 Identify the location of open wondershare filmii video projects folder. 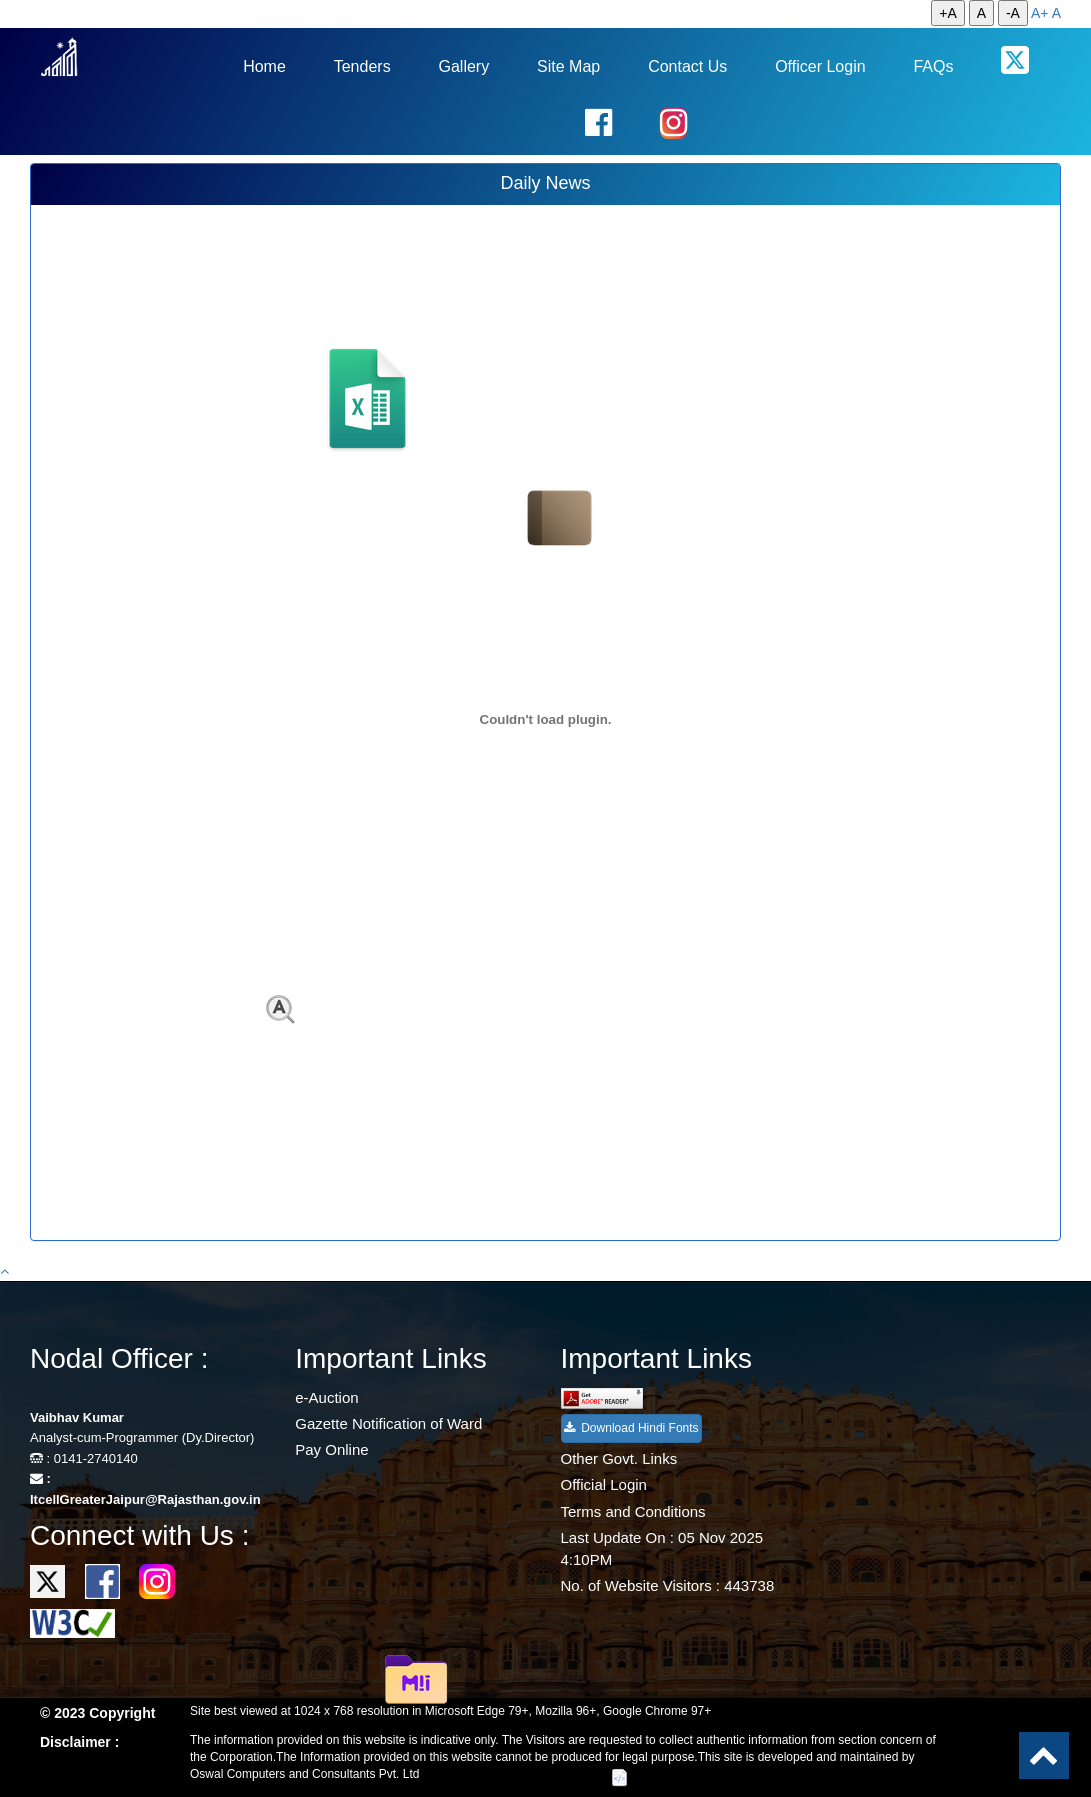
(416, 1681).